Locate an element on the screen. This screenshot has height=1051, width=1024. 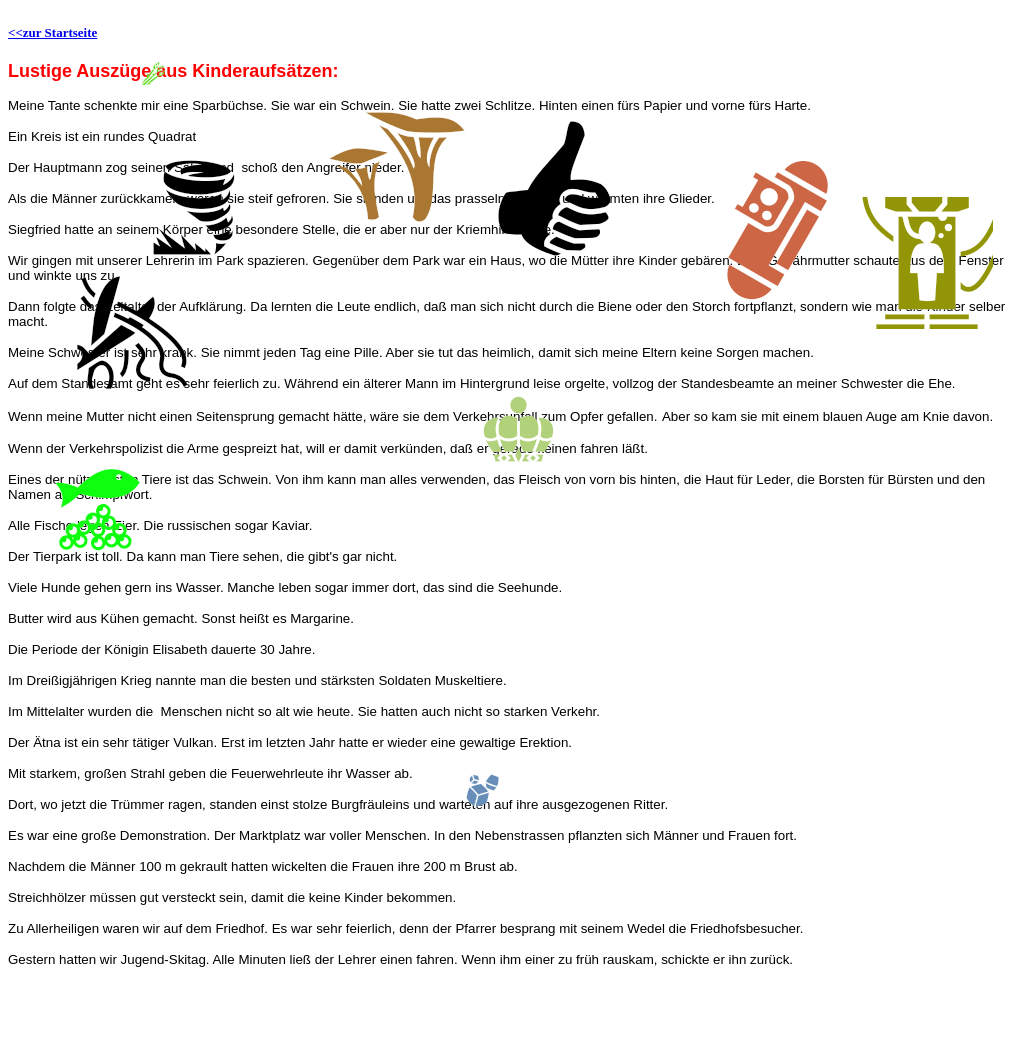
indicates severe weather alert or tornado warning is located at coordinates (200, 207).